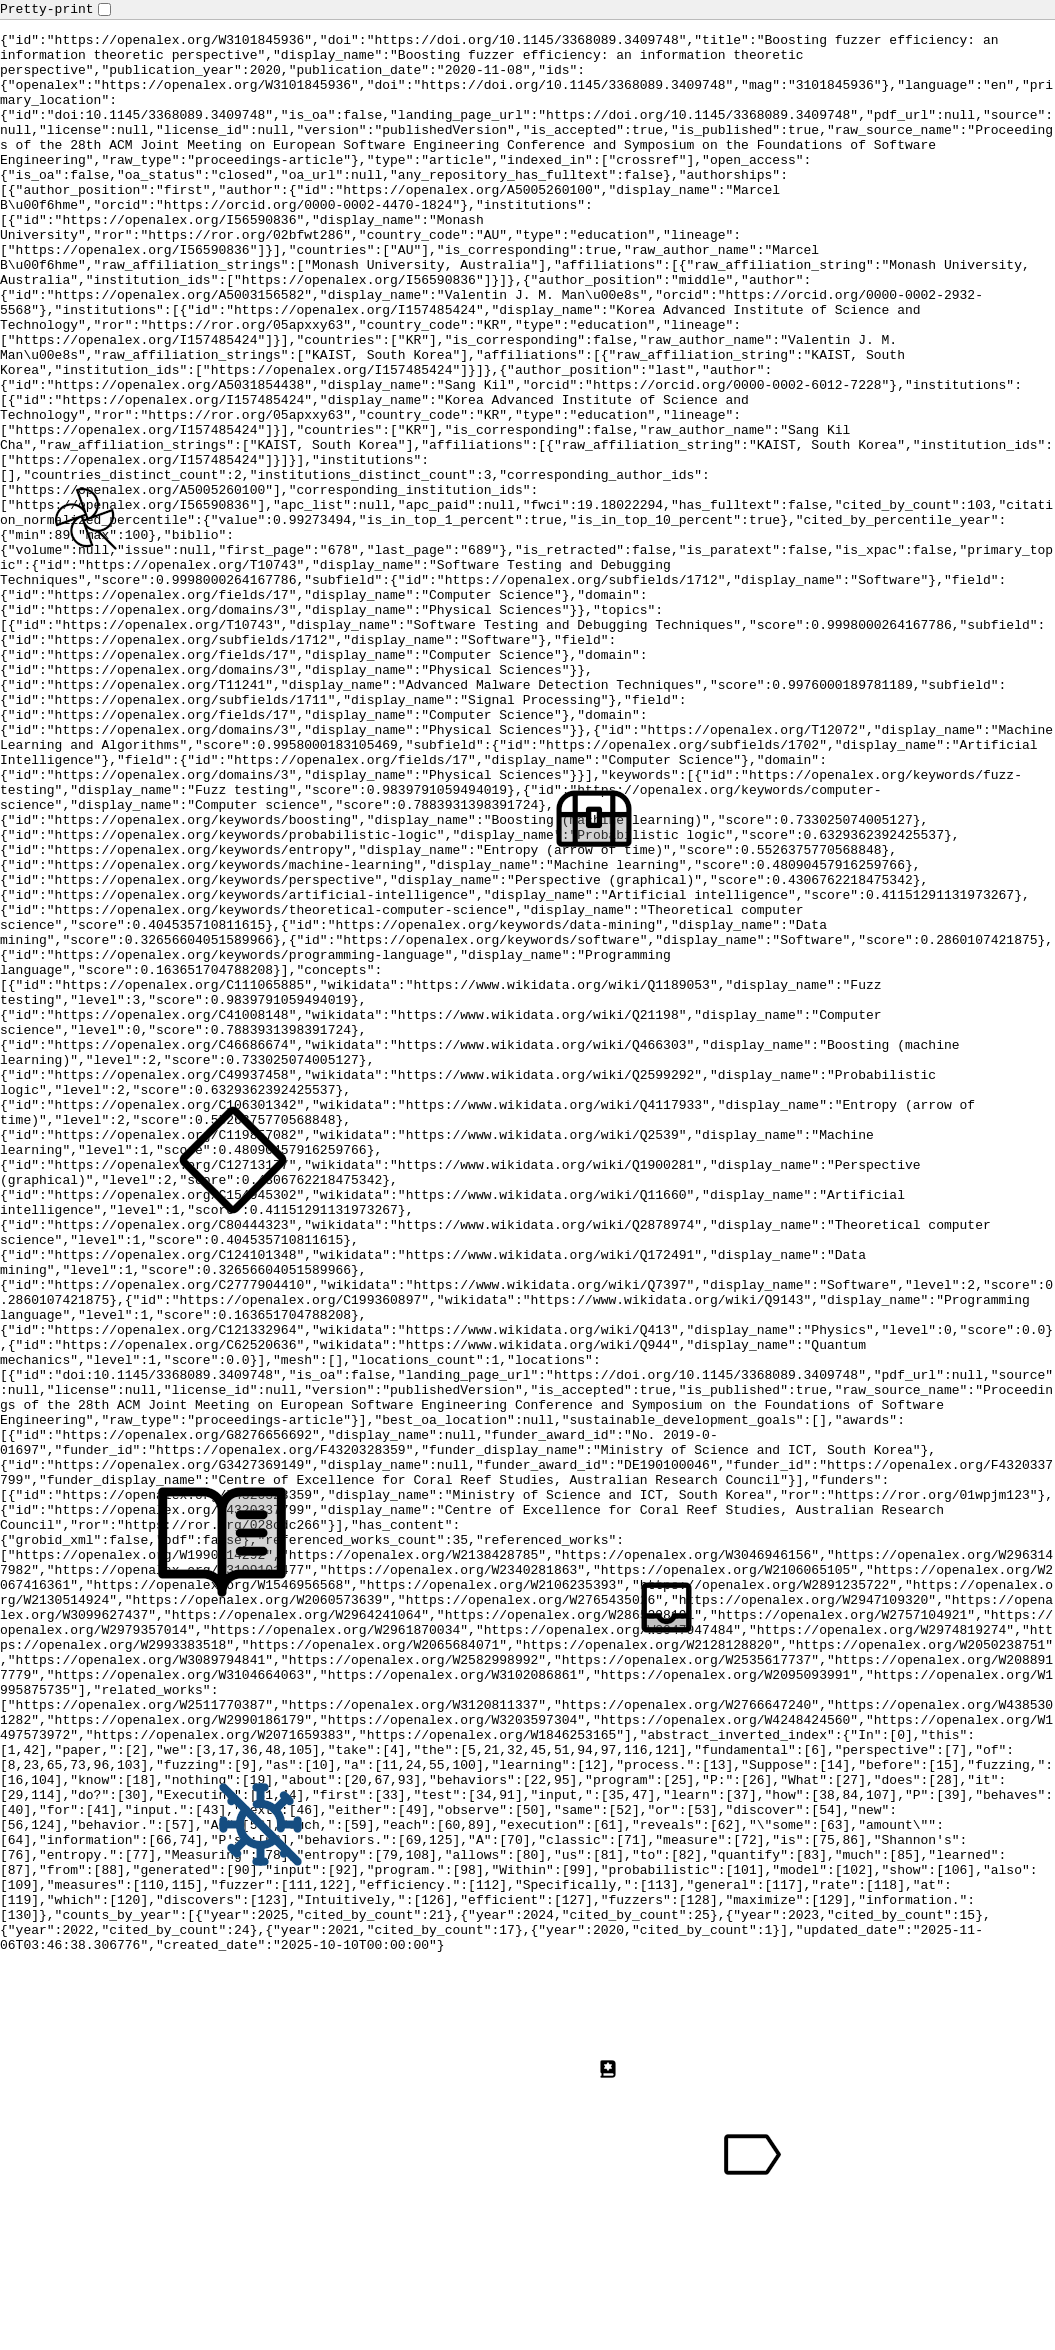  Describe the element at coordinates (666, 1607) in the screenshot. I see `access your inbox` at that location.